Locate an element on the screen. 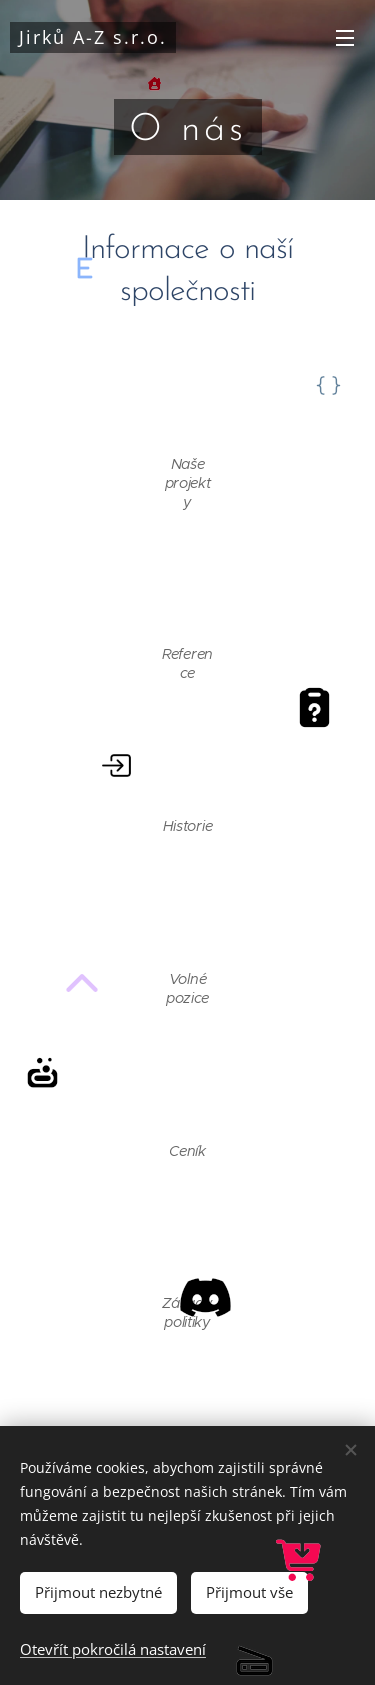  view or edit code is located at coordinates (328, 385).